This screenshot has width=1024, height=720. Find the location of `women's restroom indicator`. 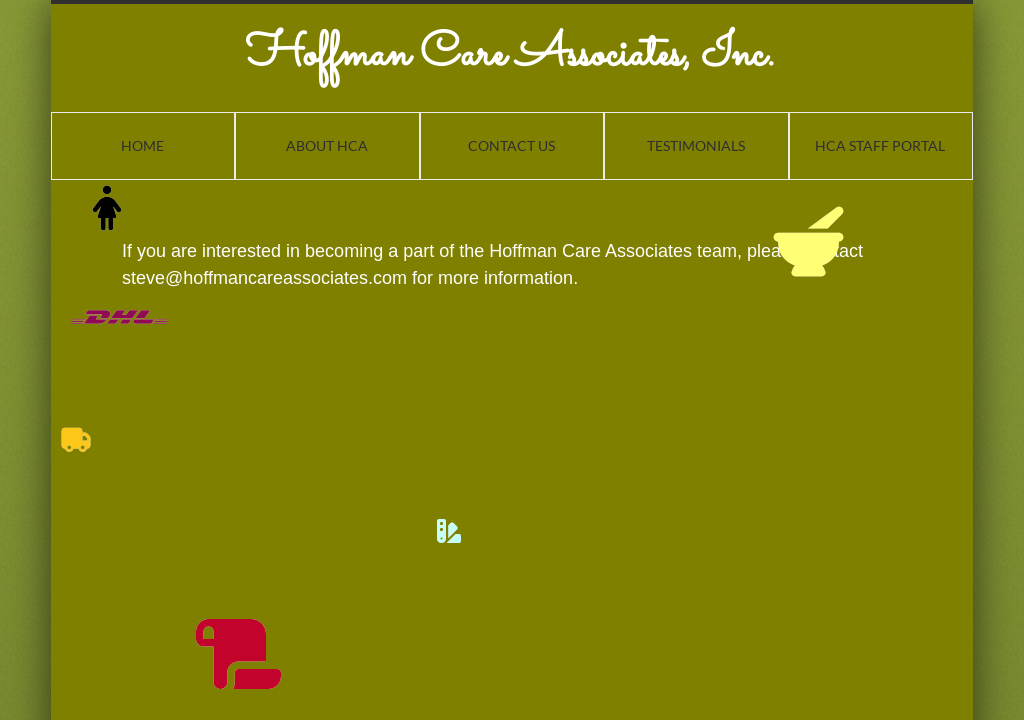

women's restroom indicator is located at coordinates (107, 208).